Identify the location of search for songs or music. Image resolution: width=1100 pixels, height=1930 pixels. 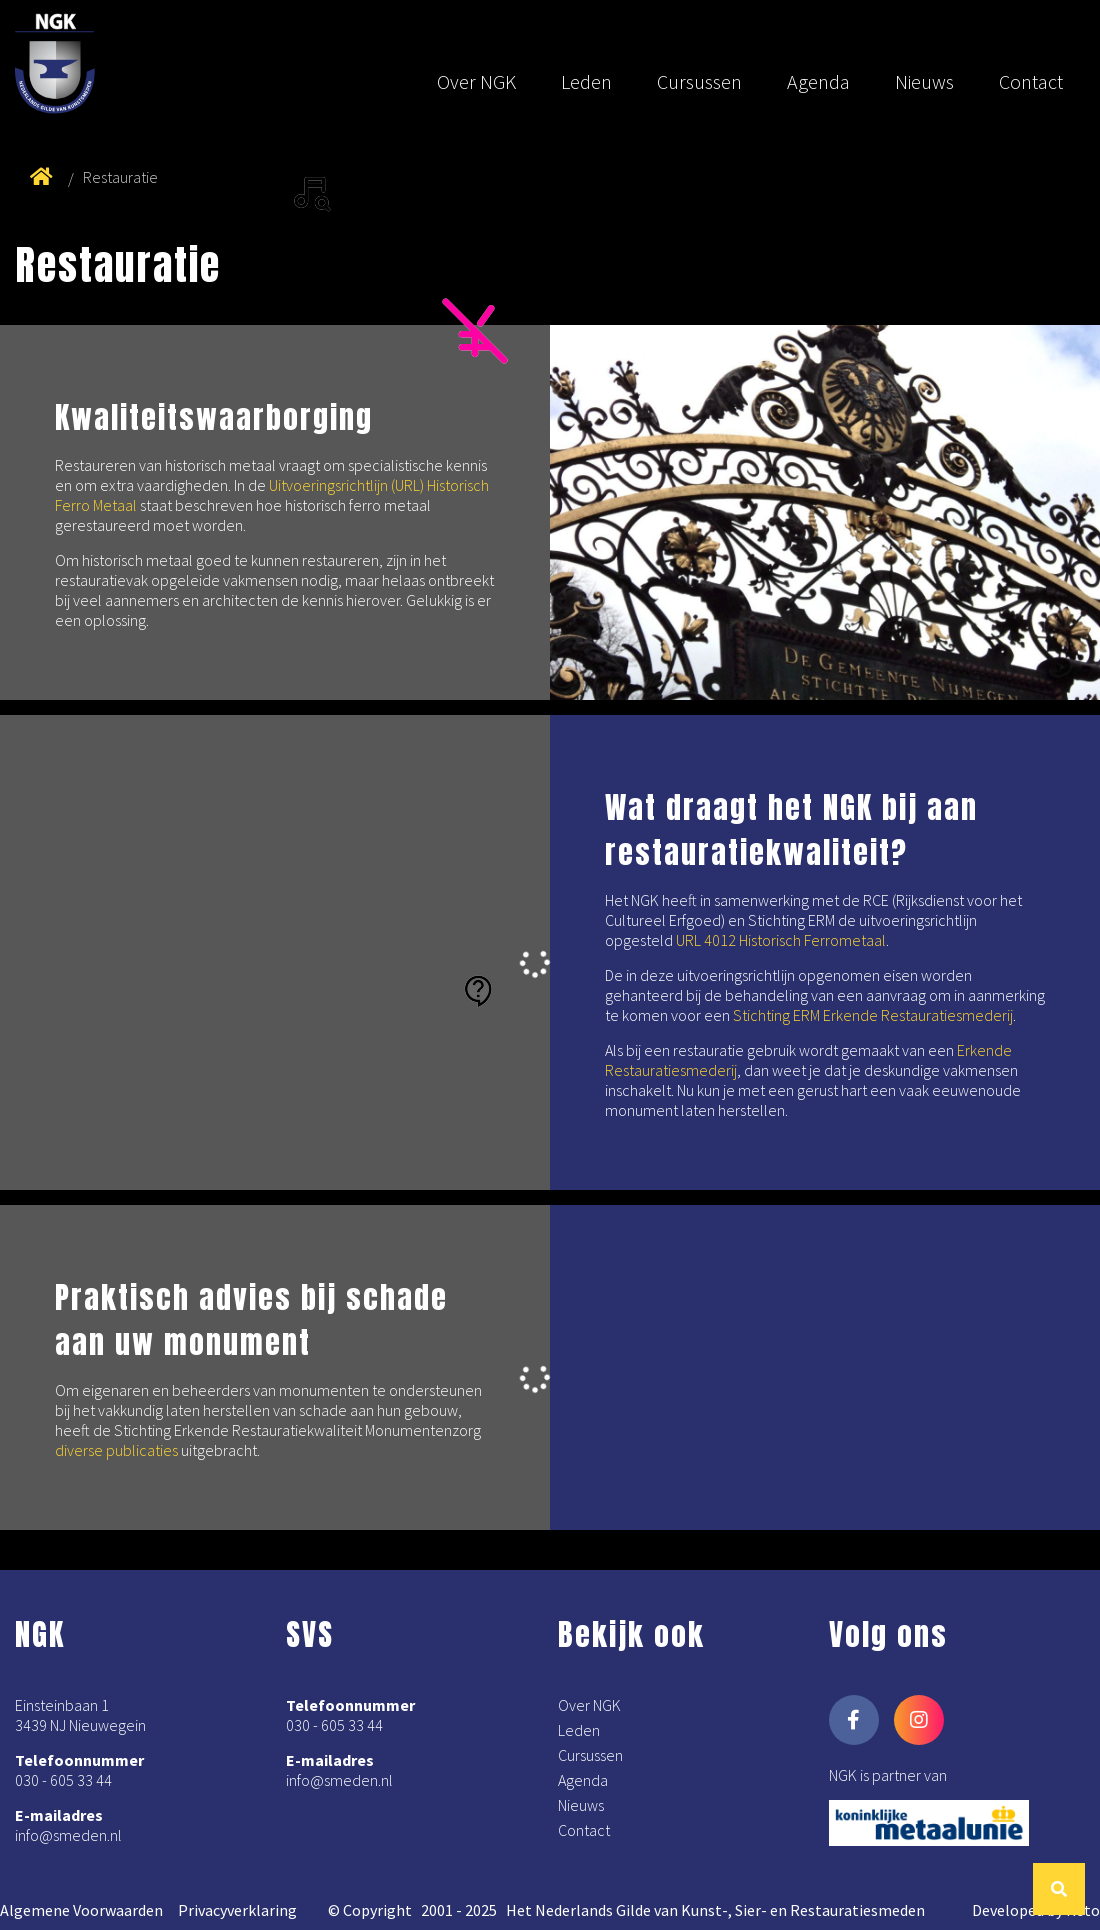
(311, 192).